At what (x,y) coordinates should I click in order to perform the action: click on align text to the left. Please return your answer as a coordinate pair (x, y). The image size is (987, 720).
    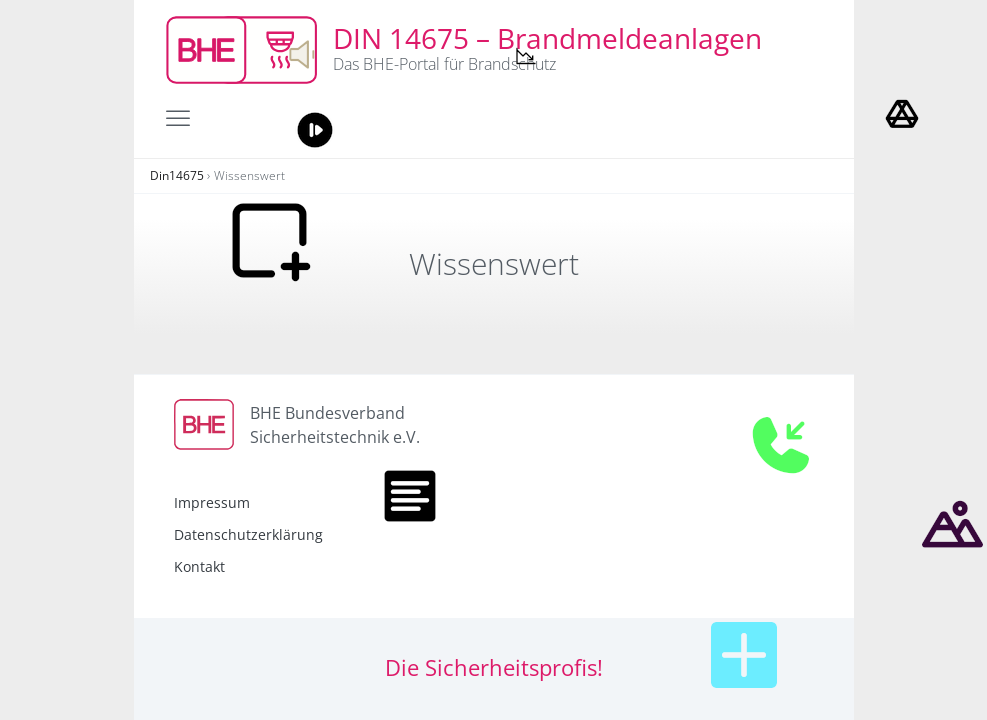
    Looking at the image, I should click on (410, 496).